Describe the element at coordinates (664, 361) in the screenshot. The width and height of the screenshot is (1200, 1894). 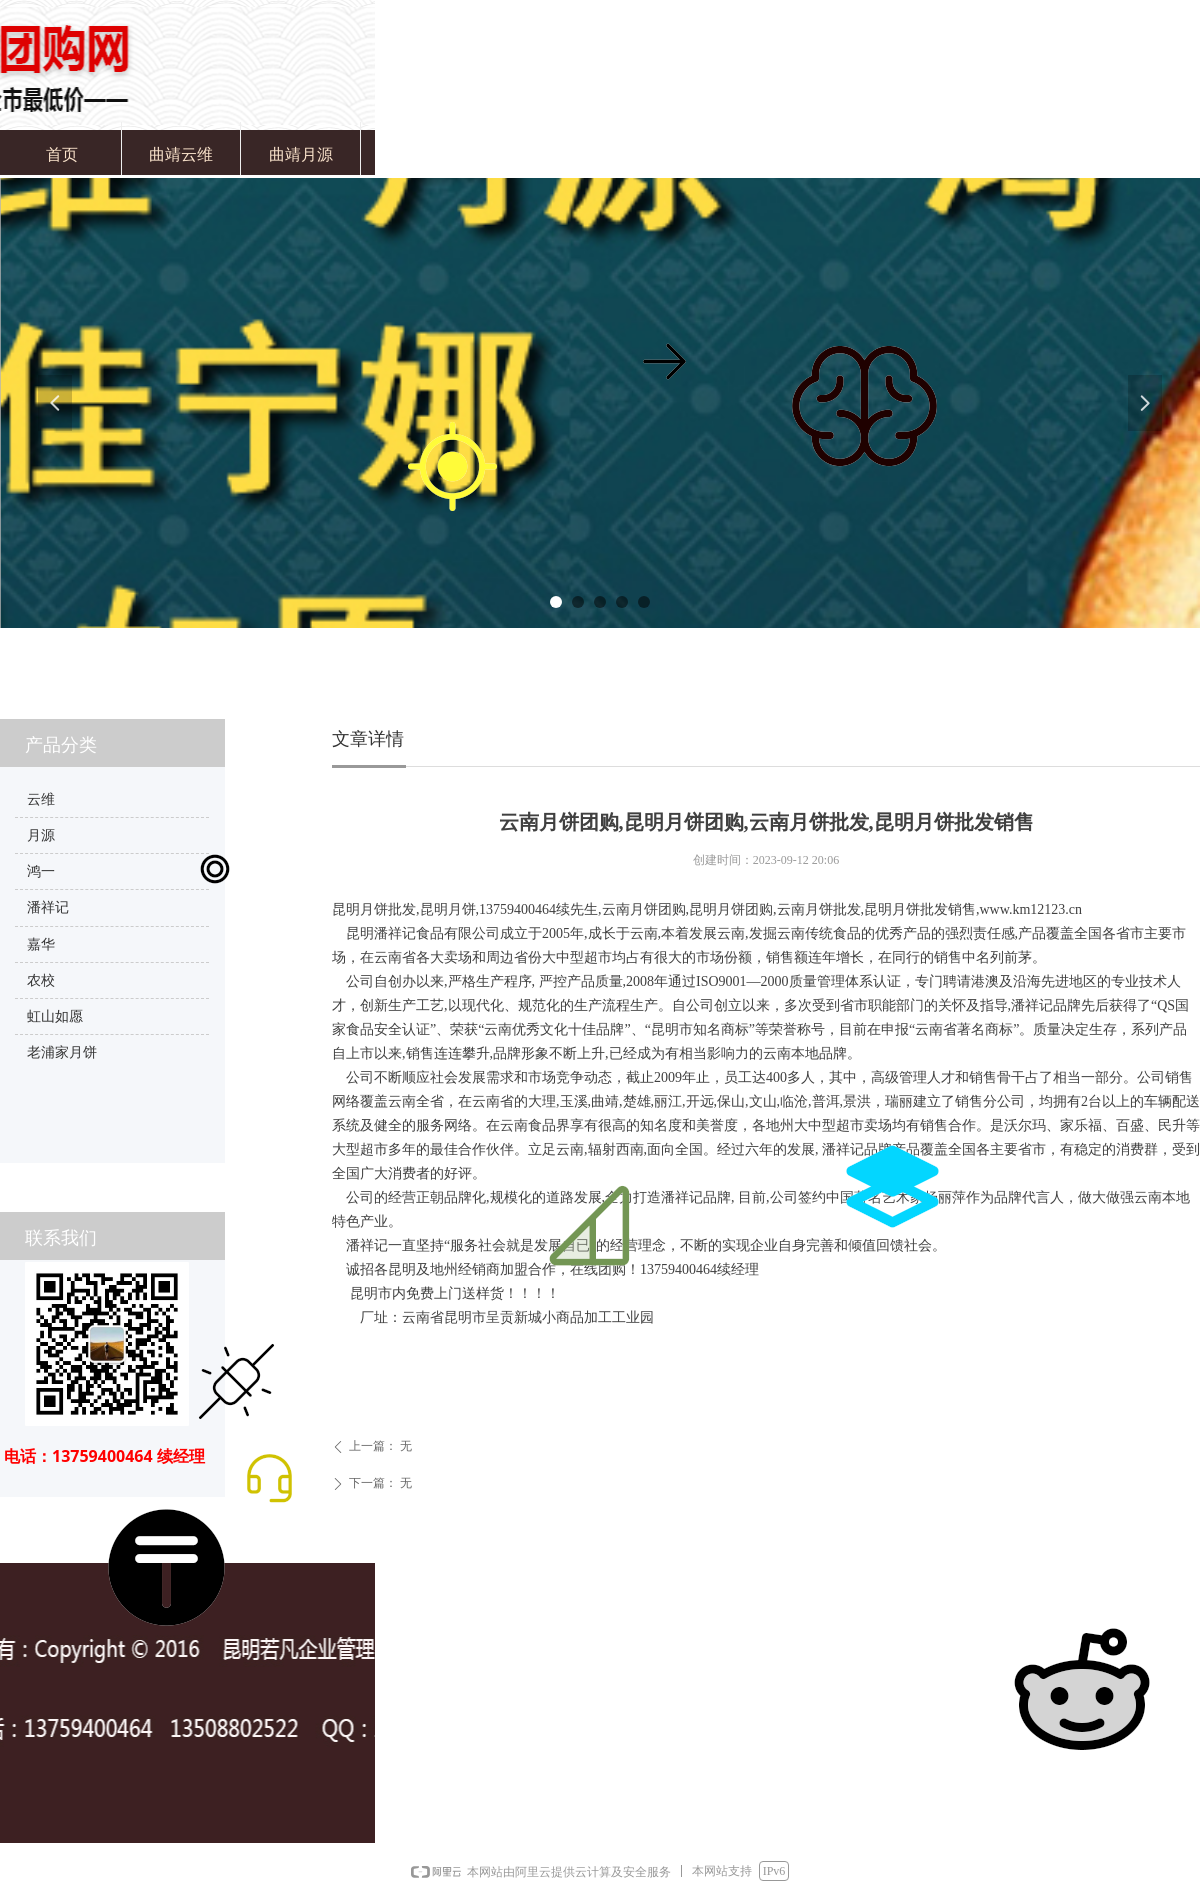
I see `navigate to the next item or screen` at that location.